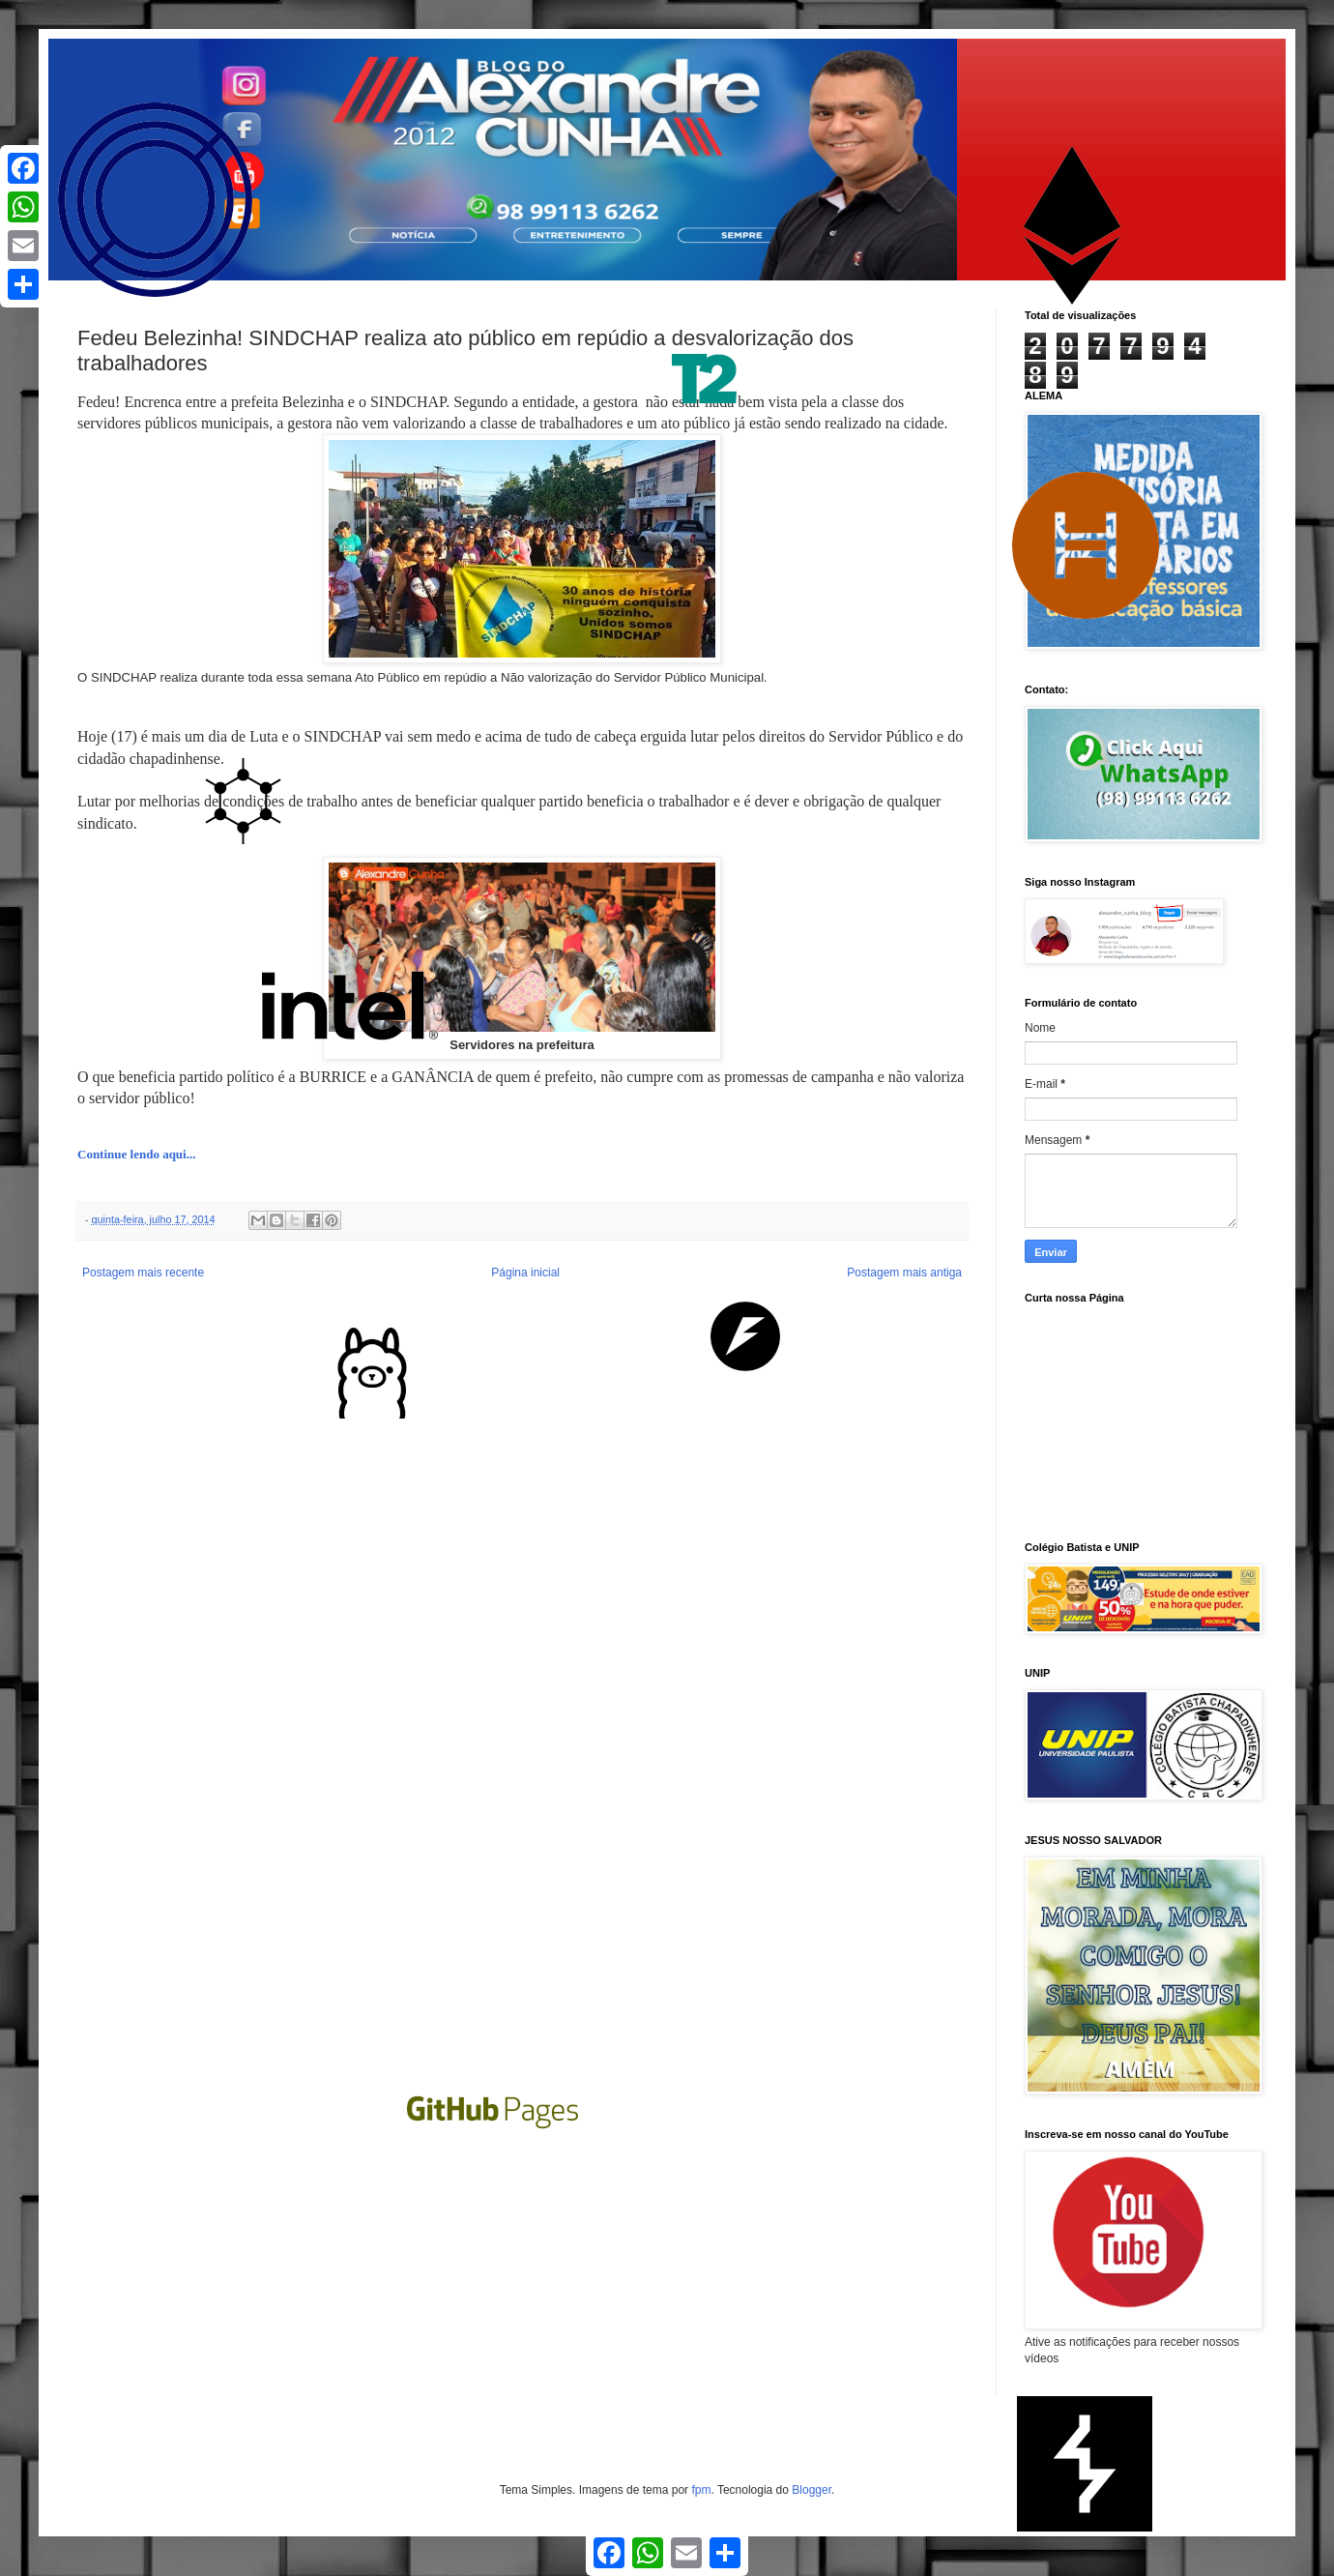 The height and width of the screenshot is (2576, 1334). What do you see at coordinates (1085, 2464) in the screenshot?
I see `open Burp Suite application` at bounding box center [1085, 2464].